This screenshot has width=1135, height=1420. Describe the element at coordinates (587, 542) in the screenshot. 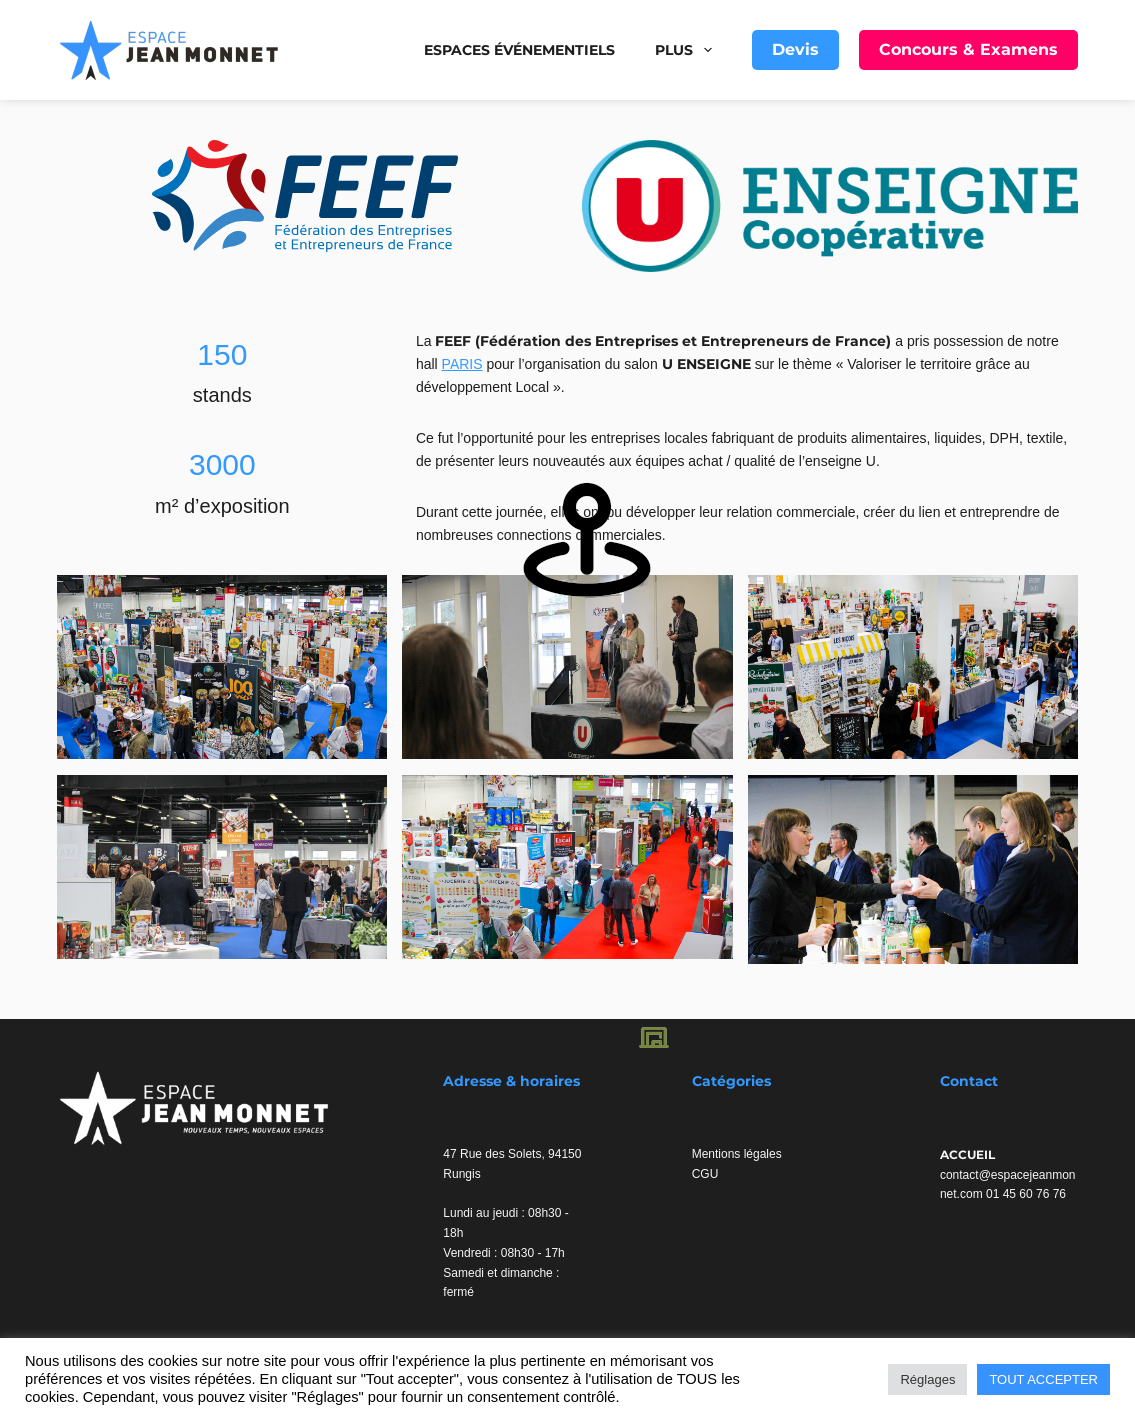

I see `mark a location on the map` at that location.